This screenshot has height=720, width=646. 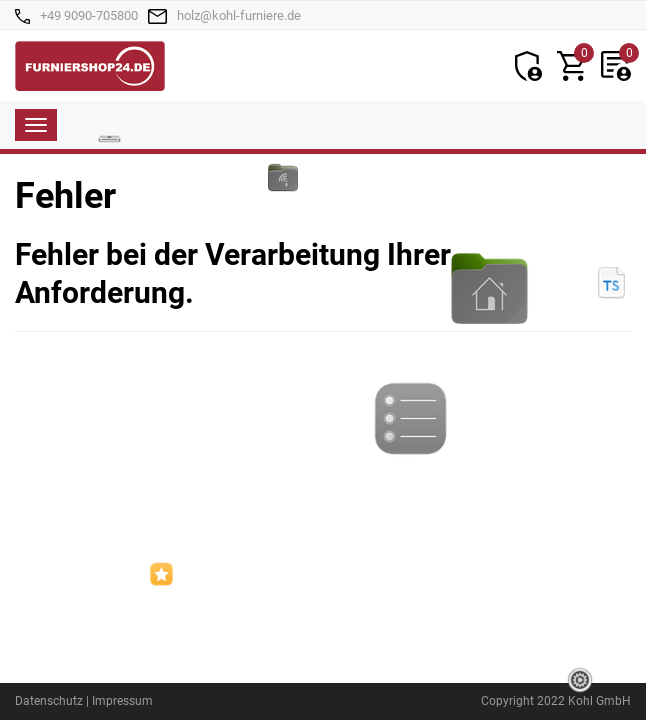 I want to click on open the reminders app, so click(x=410, y=418).